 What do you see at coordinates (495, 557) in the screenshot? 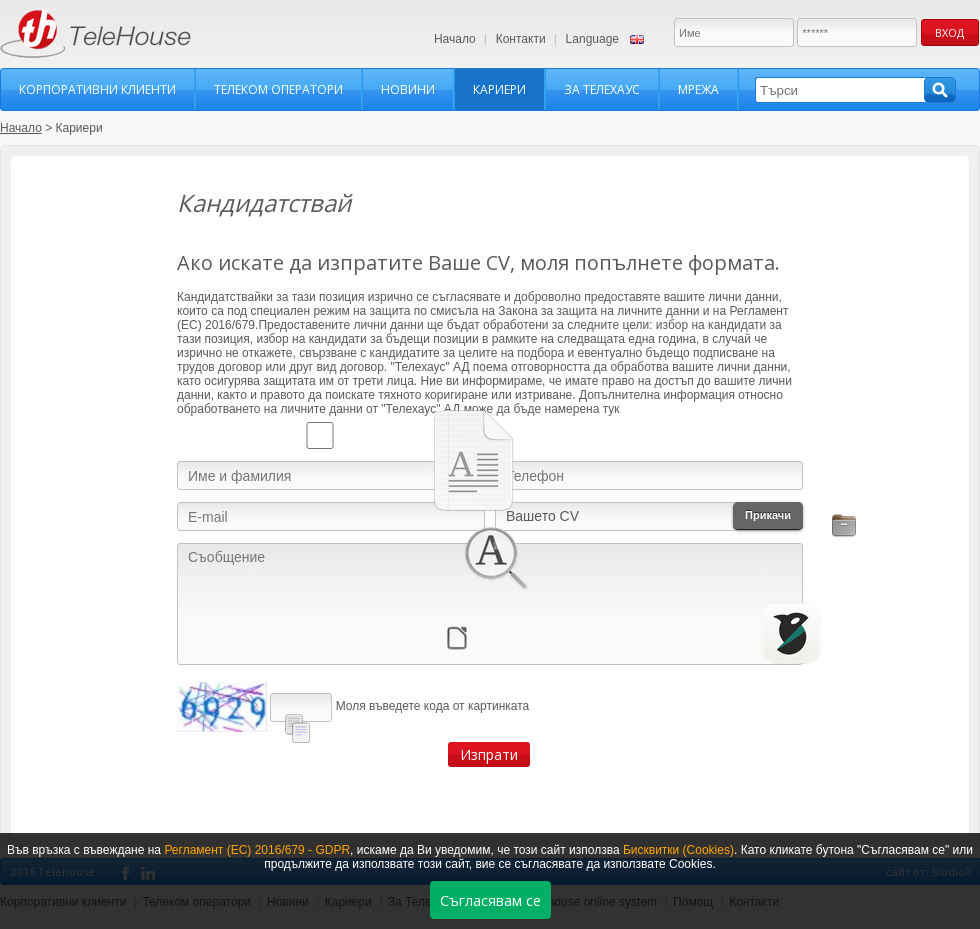
I see `search for files by name or content` at bounding box center [495, 557].